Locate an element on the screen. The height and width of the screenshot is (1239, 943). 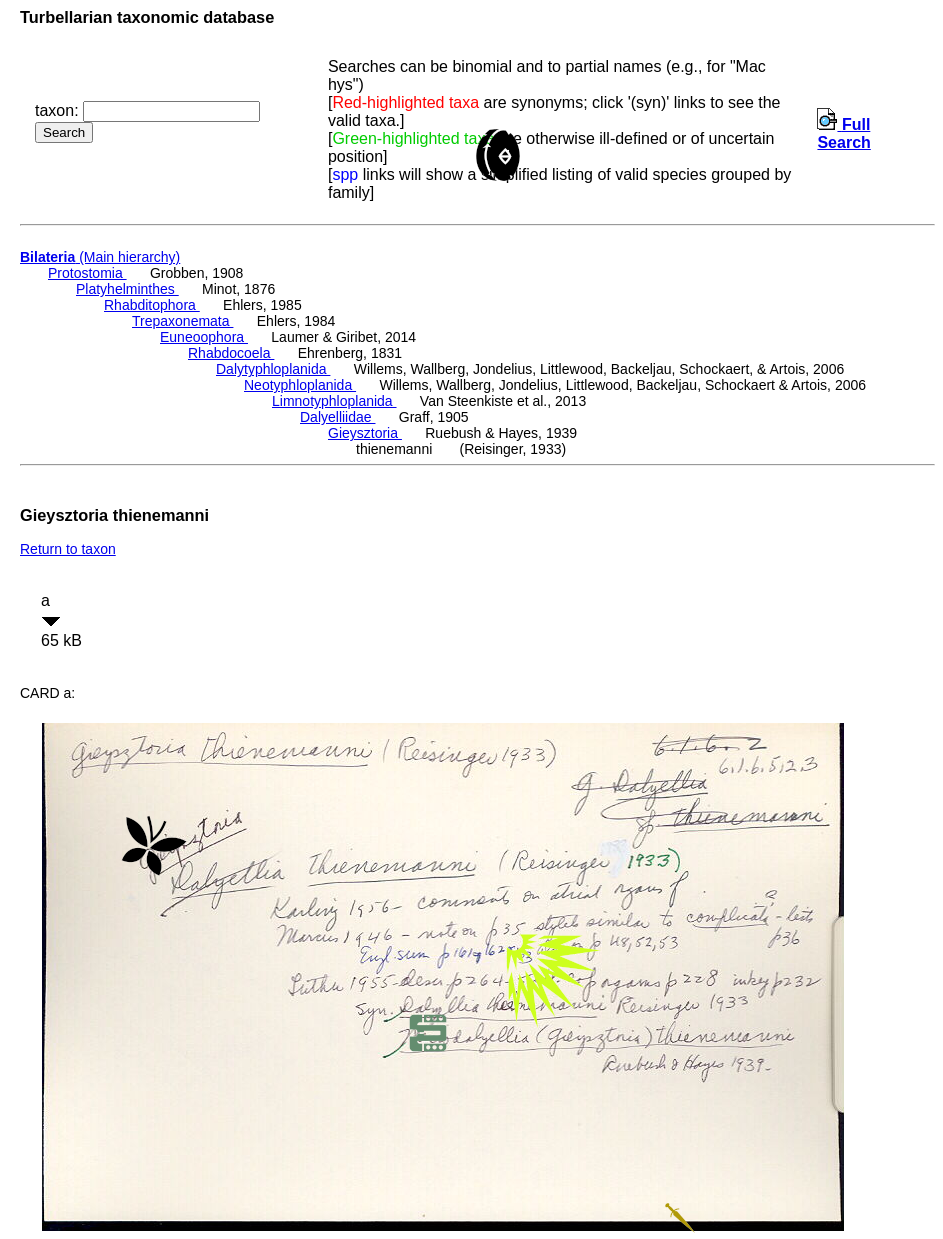
nature or wildlife category indicator is located at coordinates (154, 845).